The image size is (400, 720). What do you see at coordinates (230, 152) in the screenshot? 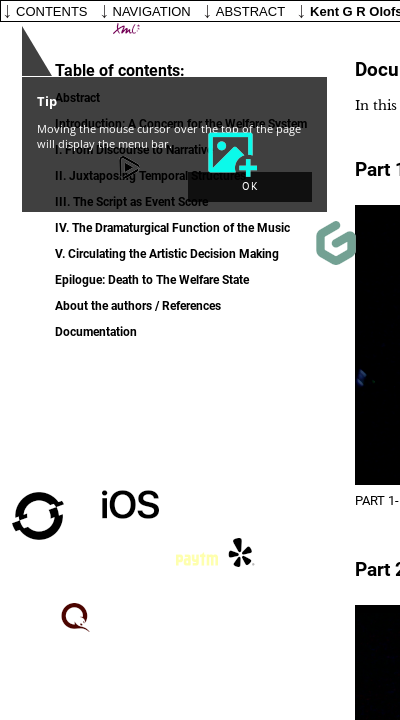
I see `add a new image or photo` at bounding box center [230, 152].